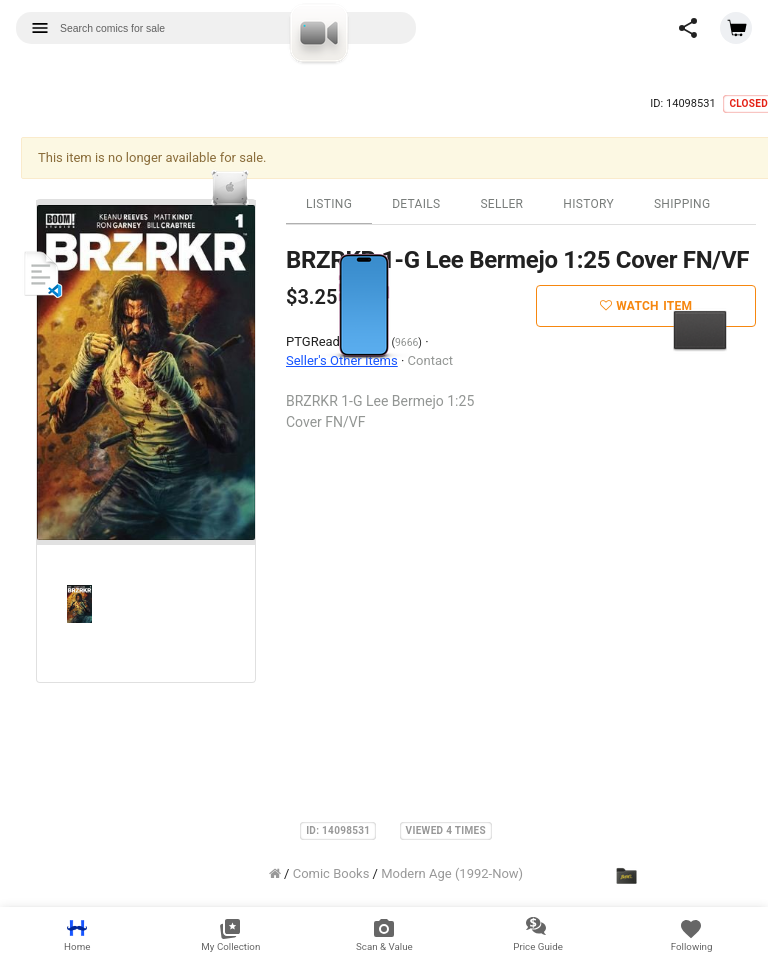 Image resolution: width=768 pixels, height=963 pixels. I want to click on open camera or start video recording, so click(319, 33).